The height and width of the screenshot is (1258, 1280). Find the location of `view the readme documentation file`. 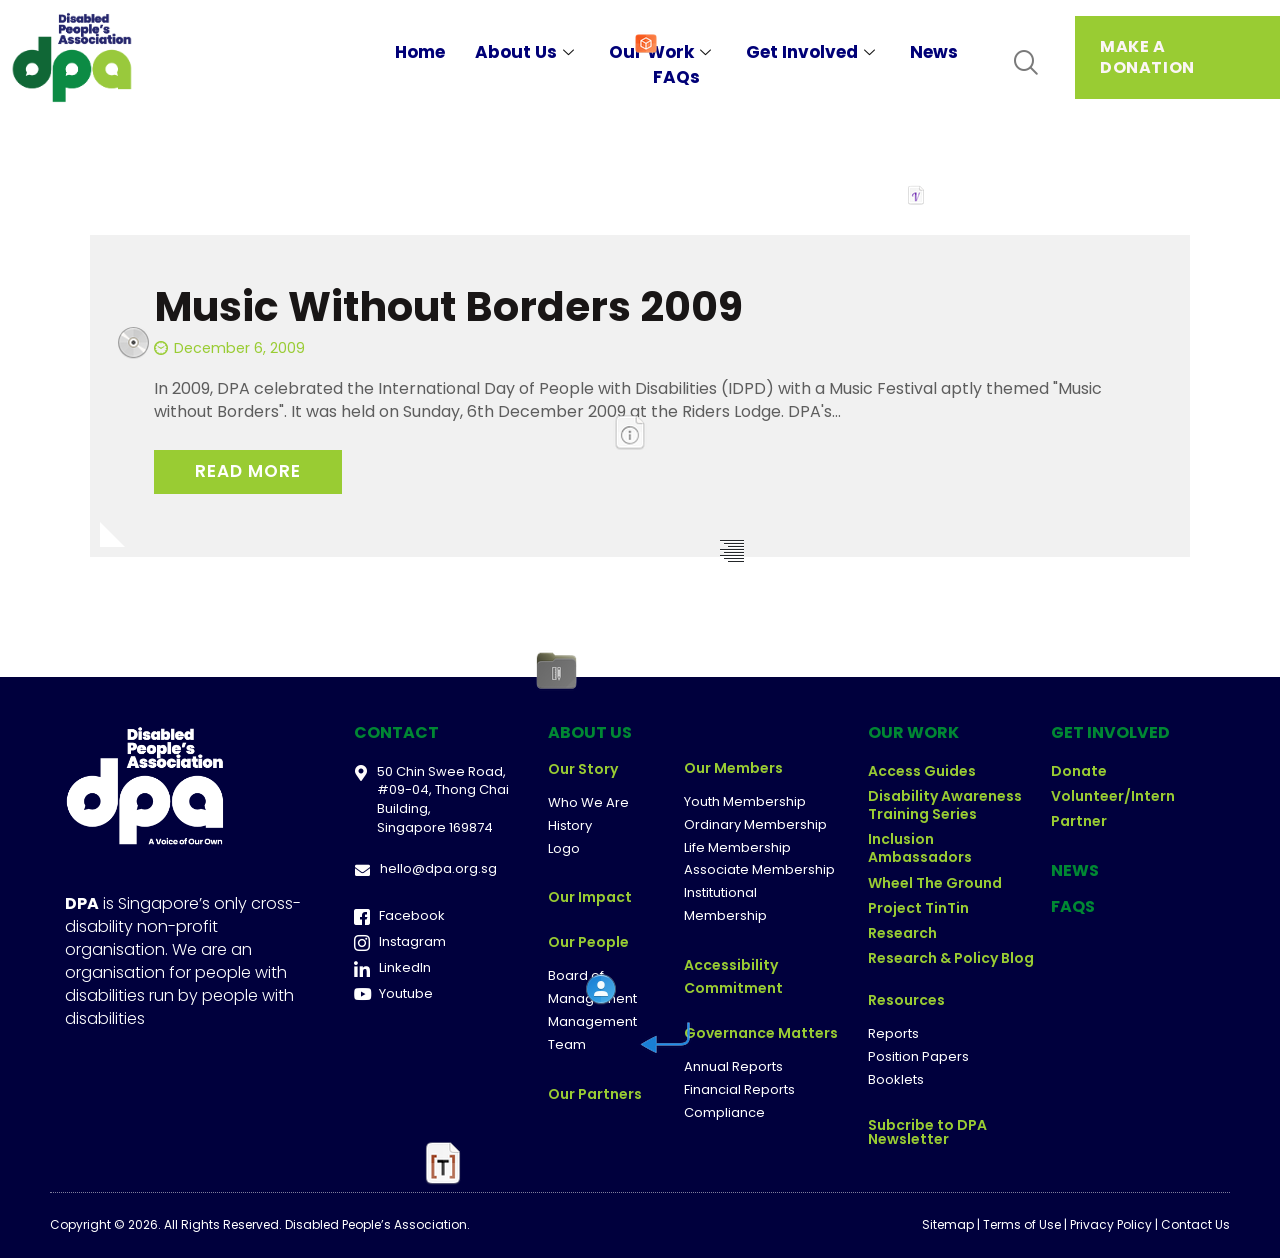

view the readme documentation file is located at coordinates (630, 432).